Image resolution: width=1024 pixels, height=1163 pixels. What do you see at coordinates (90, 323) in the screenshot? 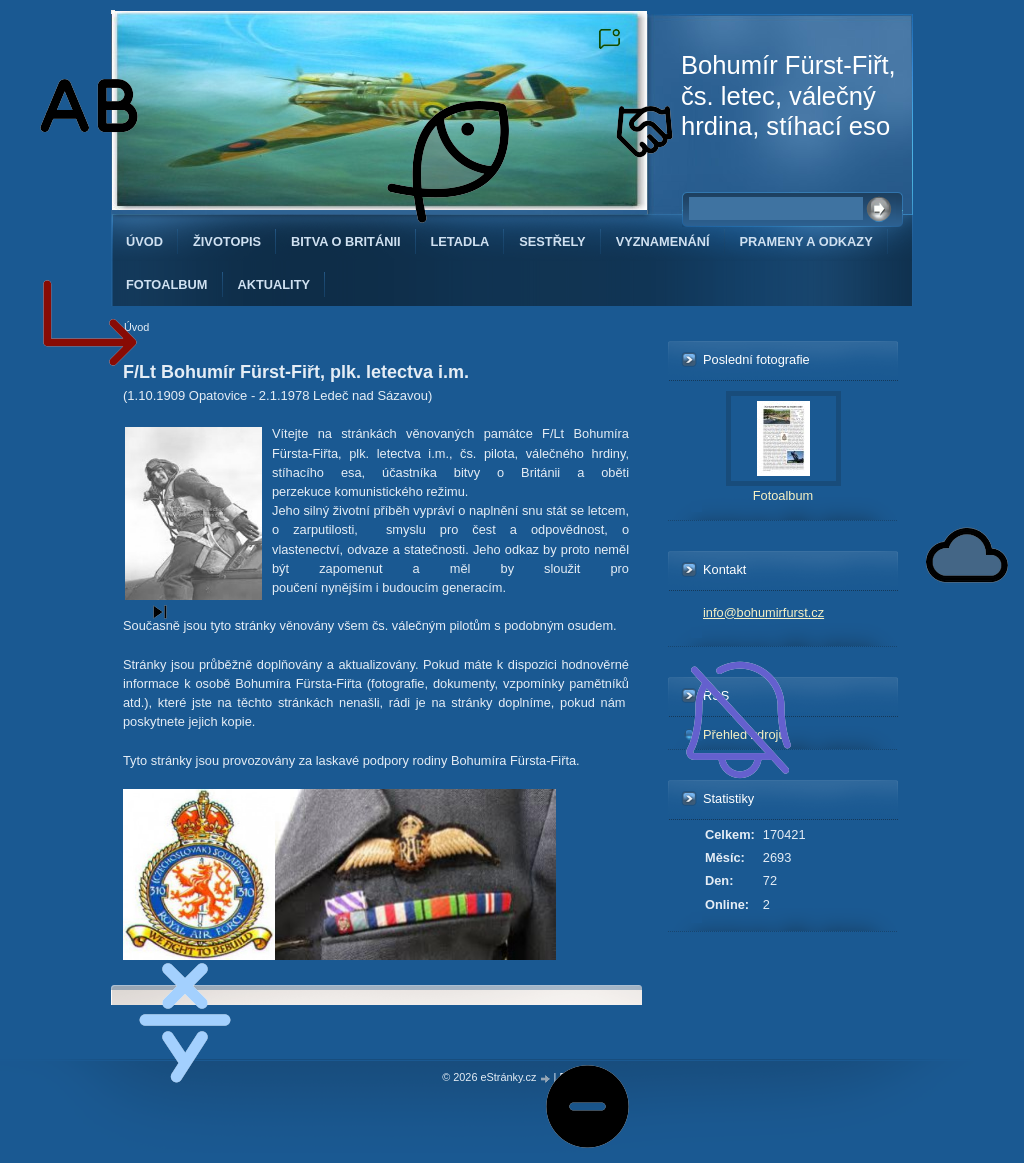
I see `redirect or forward content` at bounding box center [90, 323].